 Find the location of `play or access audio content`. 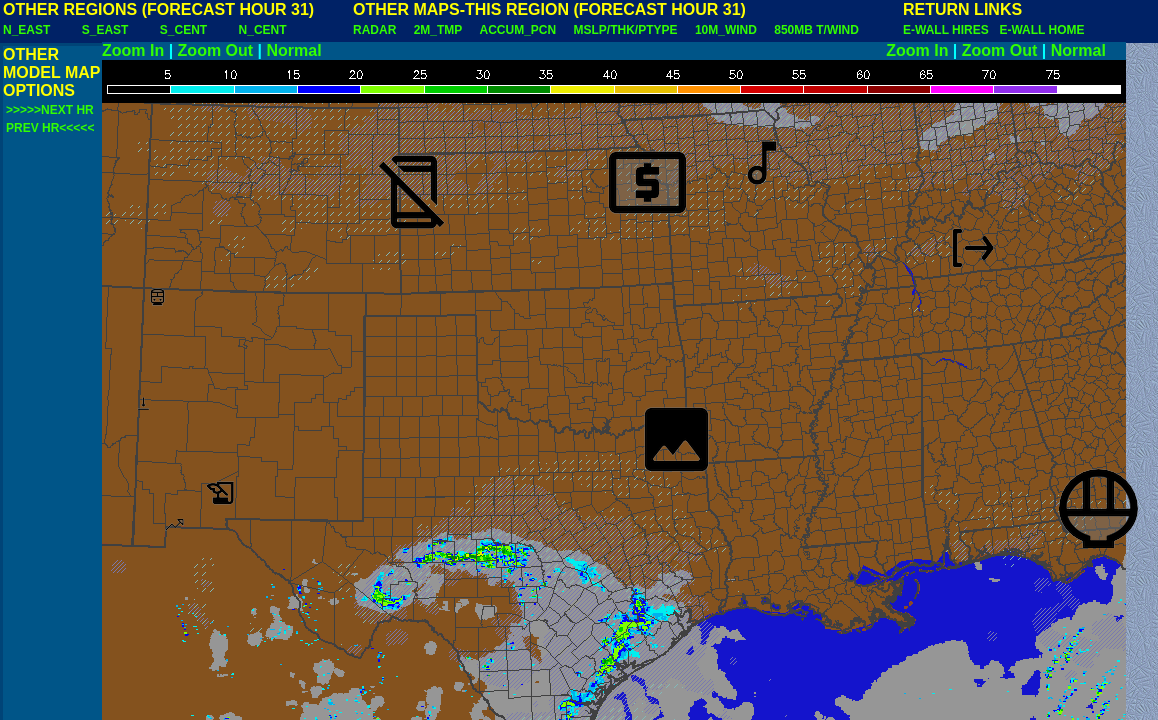

play or access audio content is located at coordinates (762, 163).